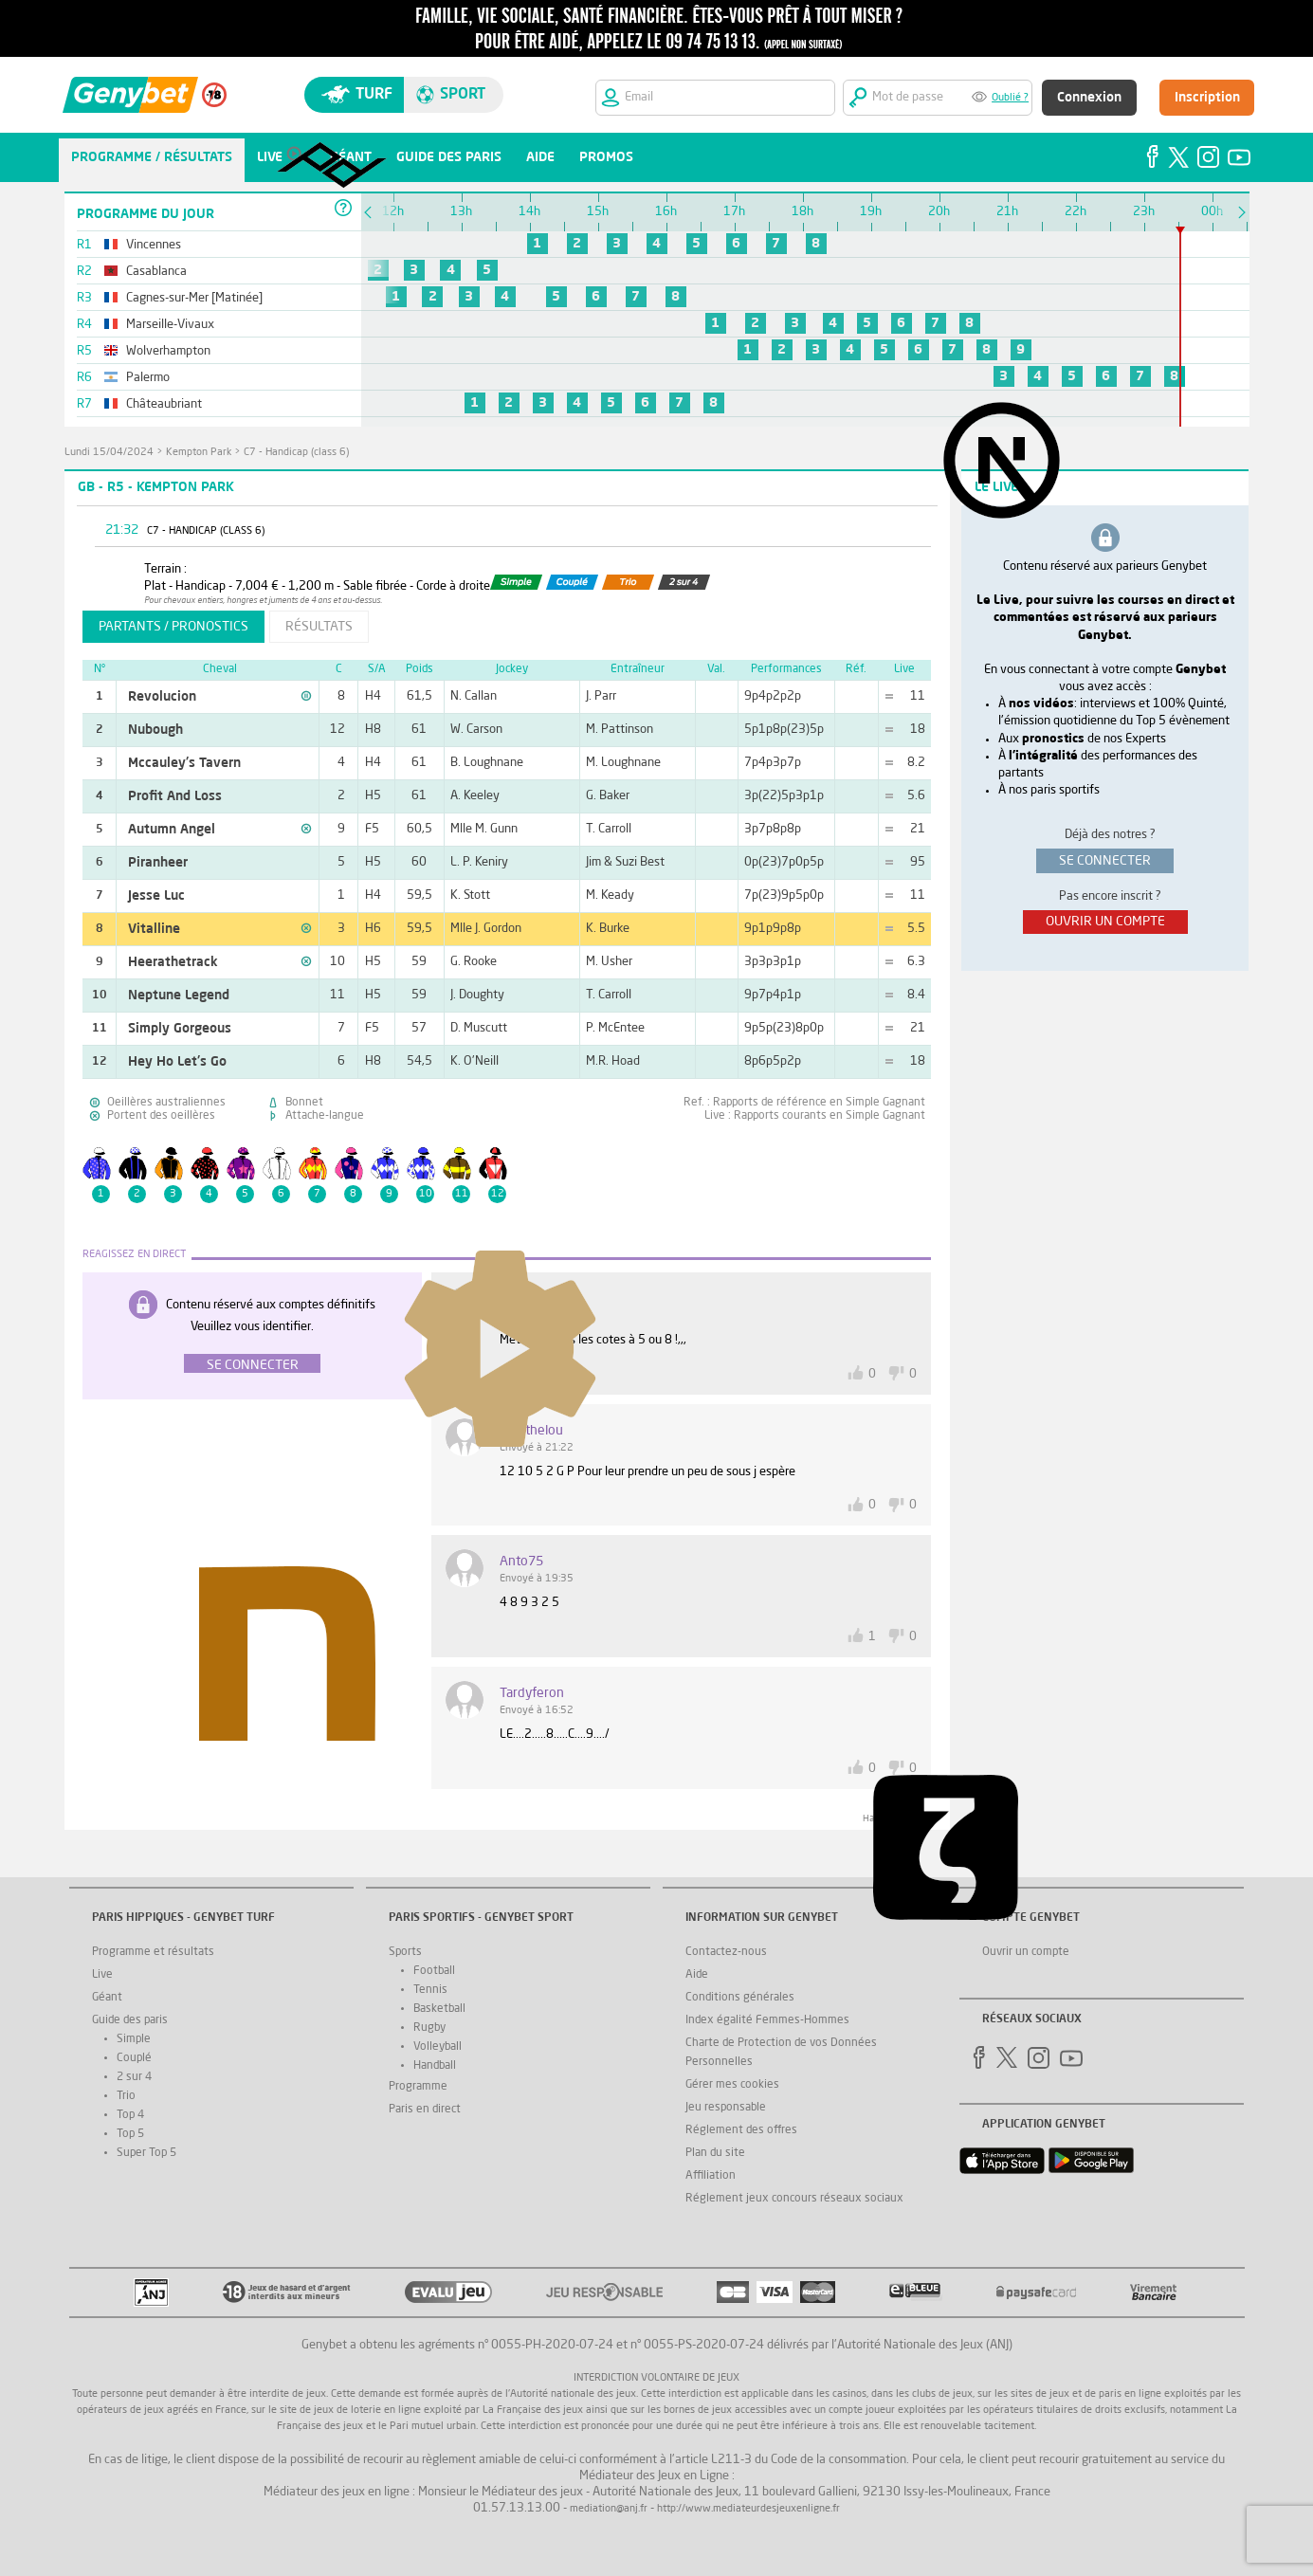 This screenshot has height=2576, width=1313. Describe the element at coordinates (945, 1847) in the screenshot. I see `open zettlr markdown editor` at that location.